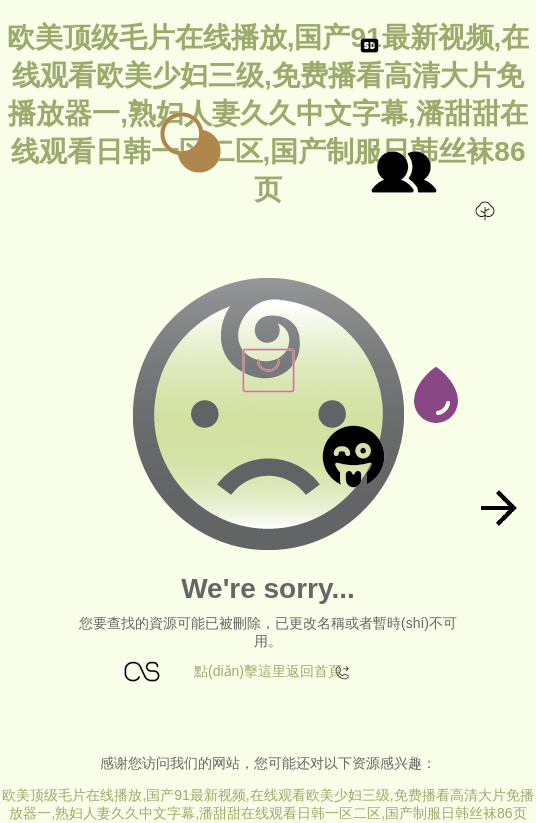 The width and height of the screenshot is (536, 823). I want to click on access nature or park-related content, so click(485, 211).